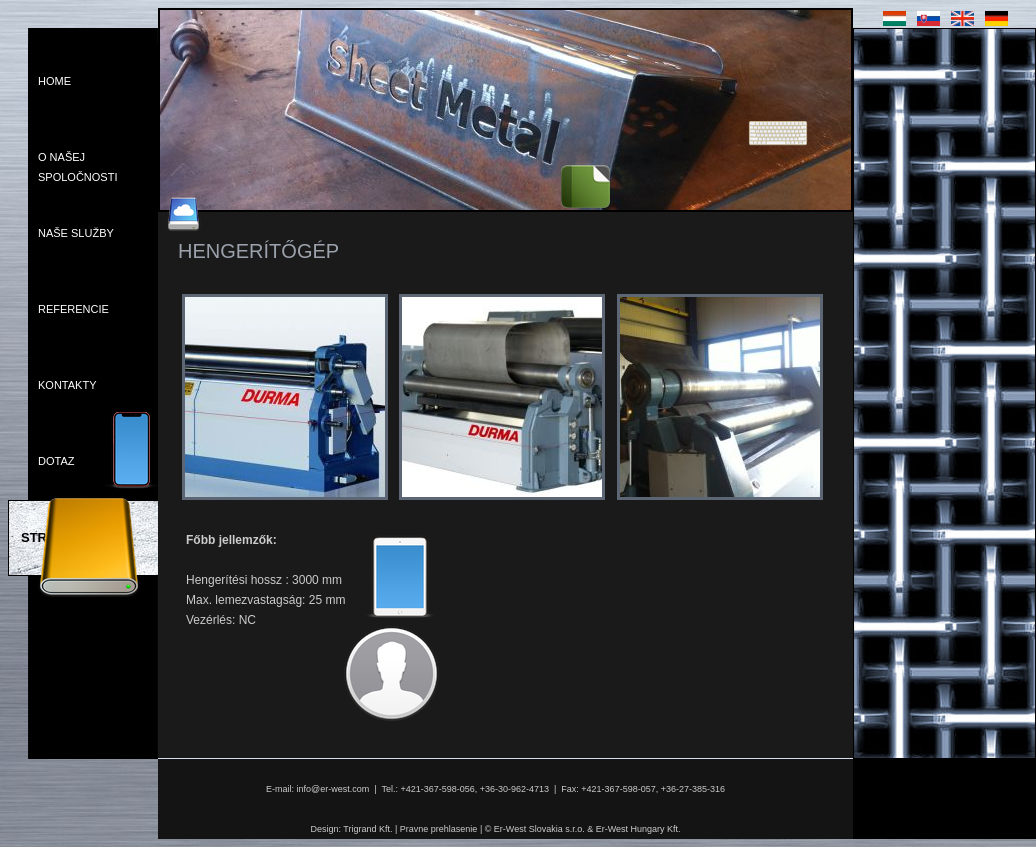 The image size is (1036, 847). What do you see at coordinates (89, 546) in the screenshot?
I see `external storage drive connected` at bounding box center [89, 546].